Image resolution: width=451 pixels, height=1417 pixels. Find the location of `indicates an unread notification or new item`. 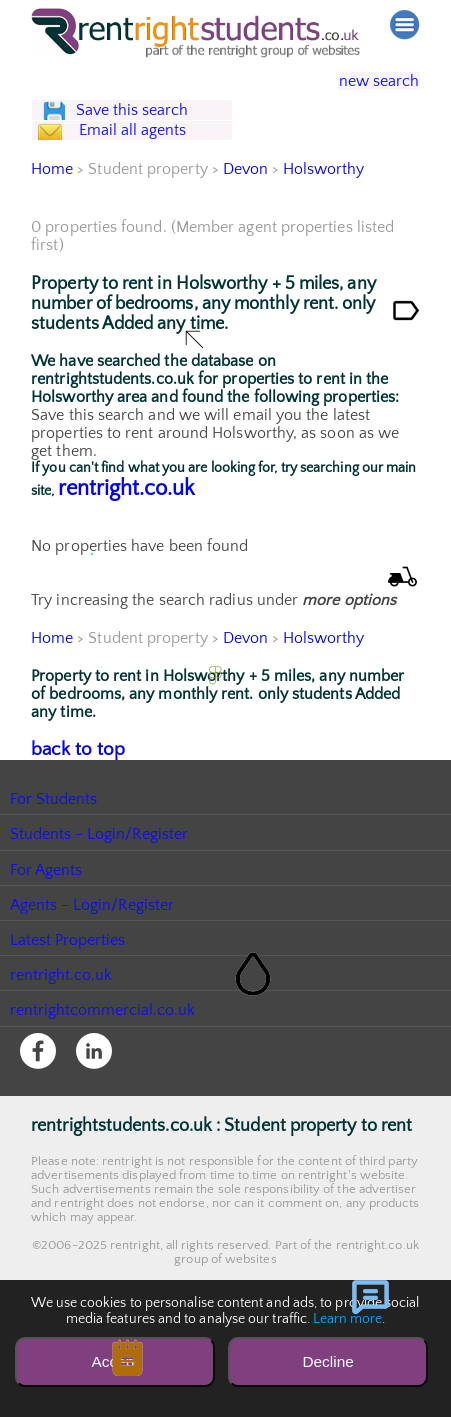

indicates an unread notification or new item is located at coordinates (92, 554).